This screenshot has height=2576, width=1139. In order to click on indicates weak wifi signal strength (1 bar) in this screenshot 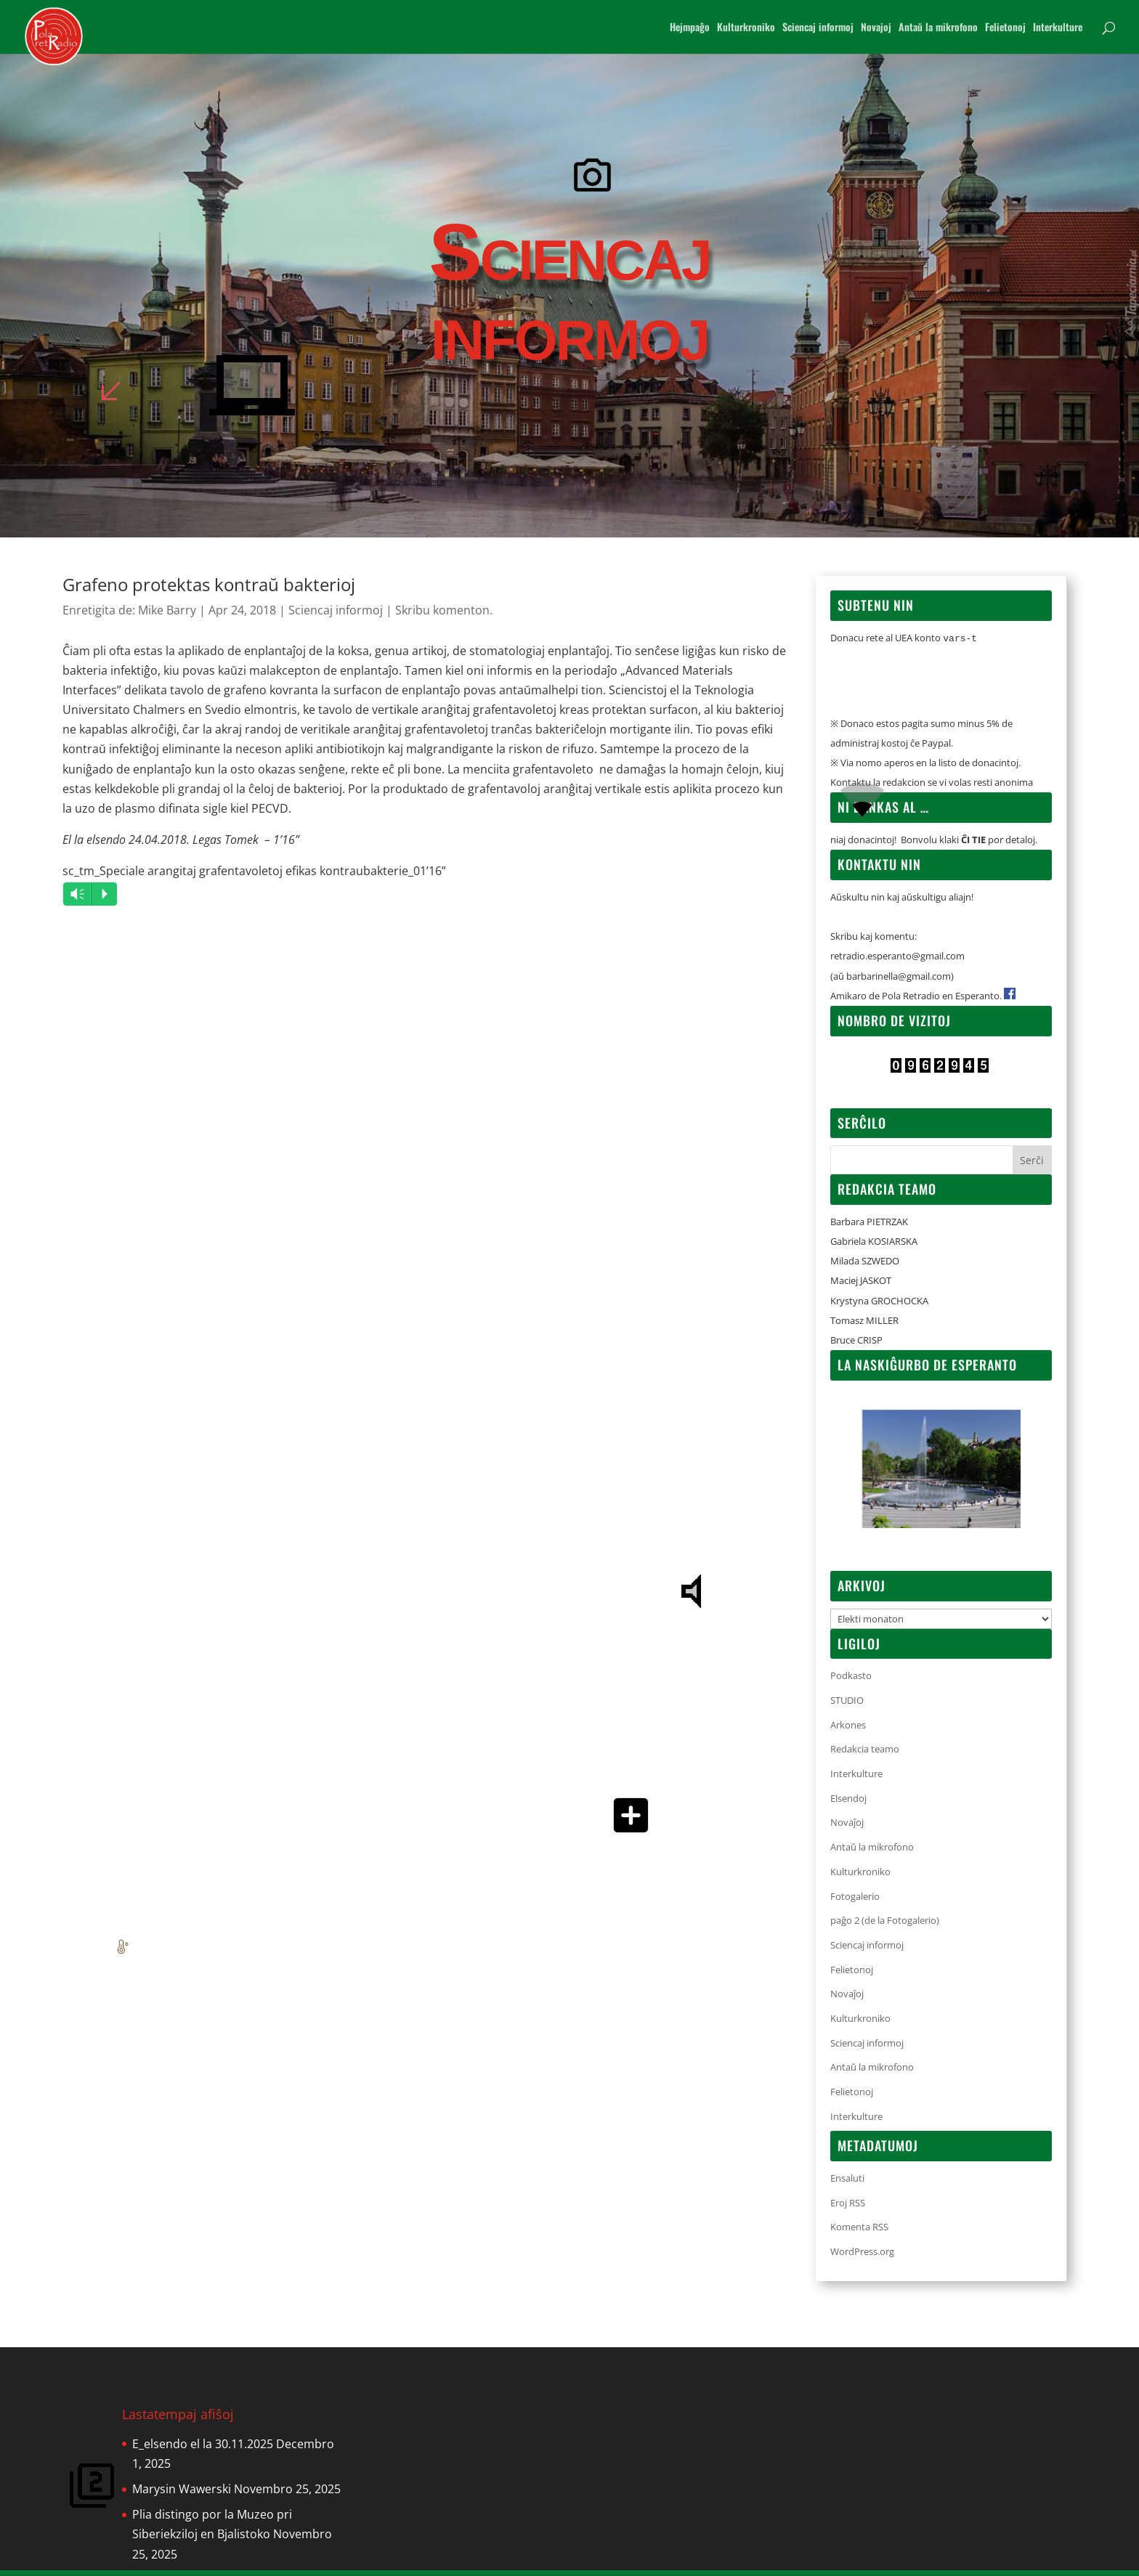, I will do `click(862, 800)`.